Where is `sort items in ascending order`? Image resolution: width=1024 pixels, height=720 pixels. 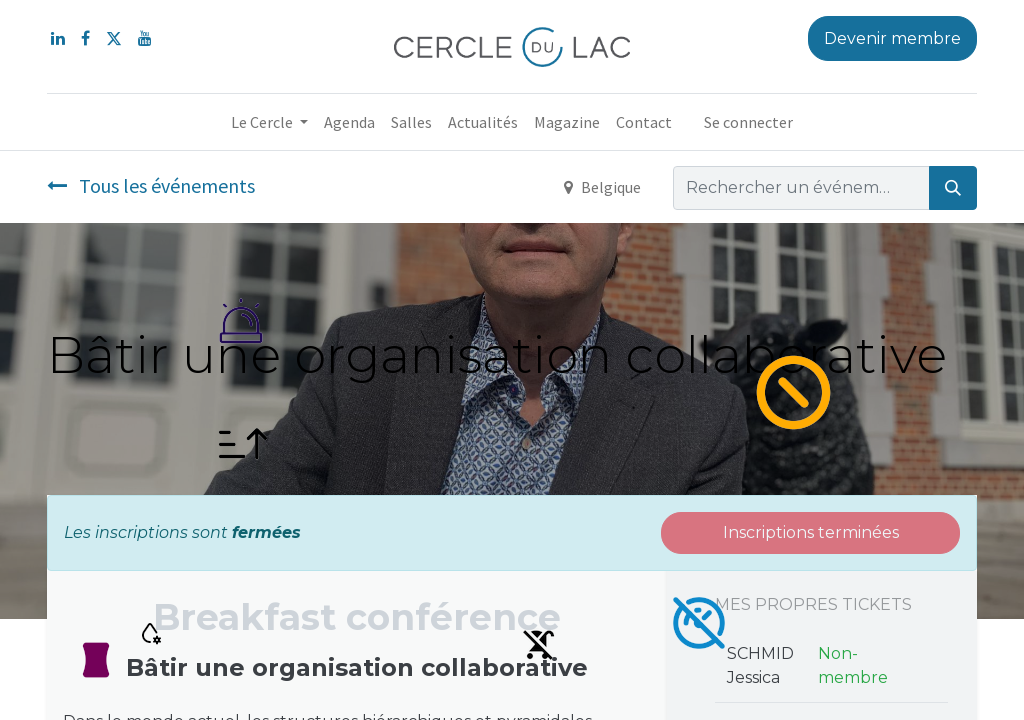
sort items in ascending order is located at coordinates (243, 445).